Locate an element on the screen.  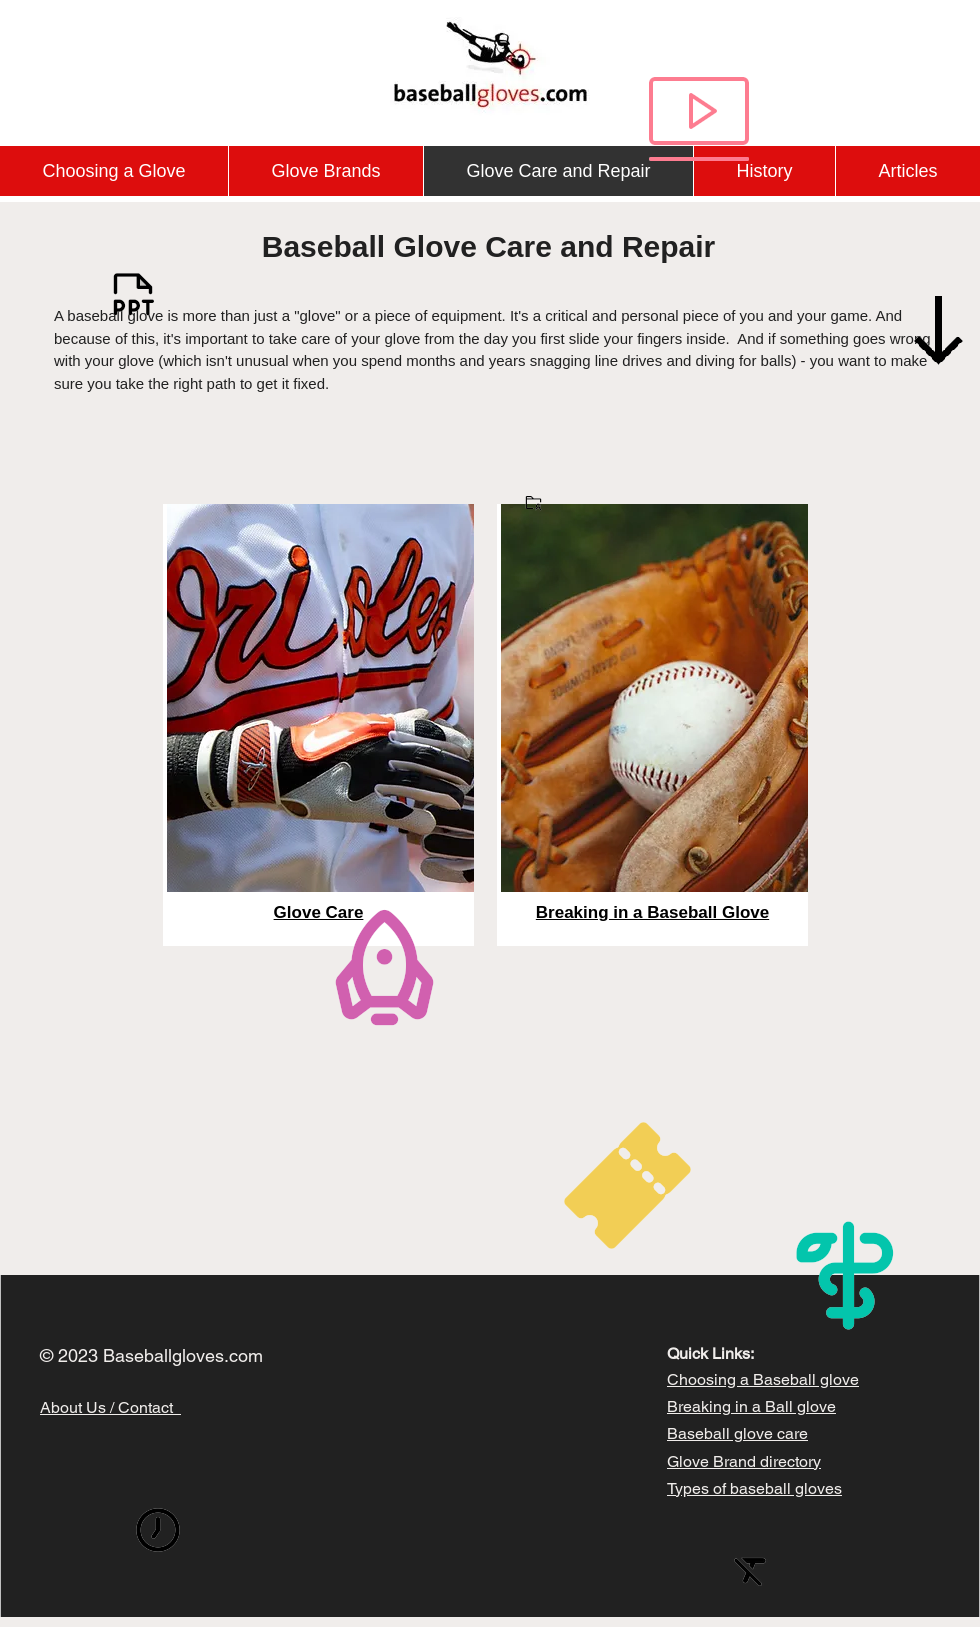
play or watch a video is located at coordinates (699, 119).